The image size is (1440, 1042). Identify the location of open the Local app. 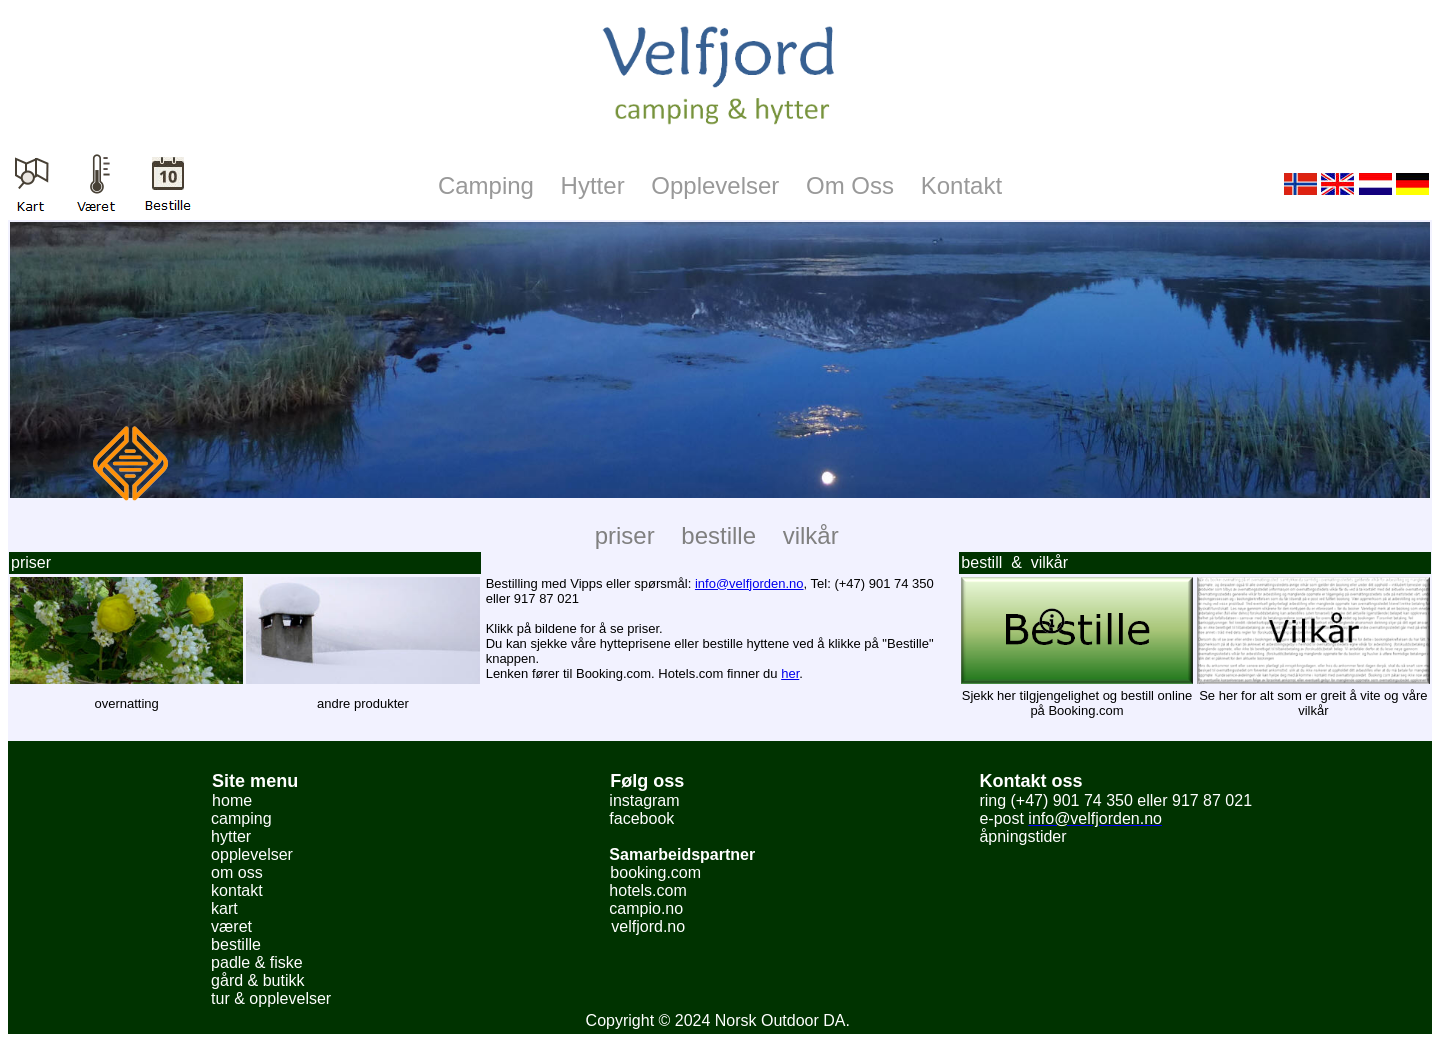
(130, 463).